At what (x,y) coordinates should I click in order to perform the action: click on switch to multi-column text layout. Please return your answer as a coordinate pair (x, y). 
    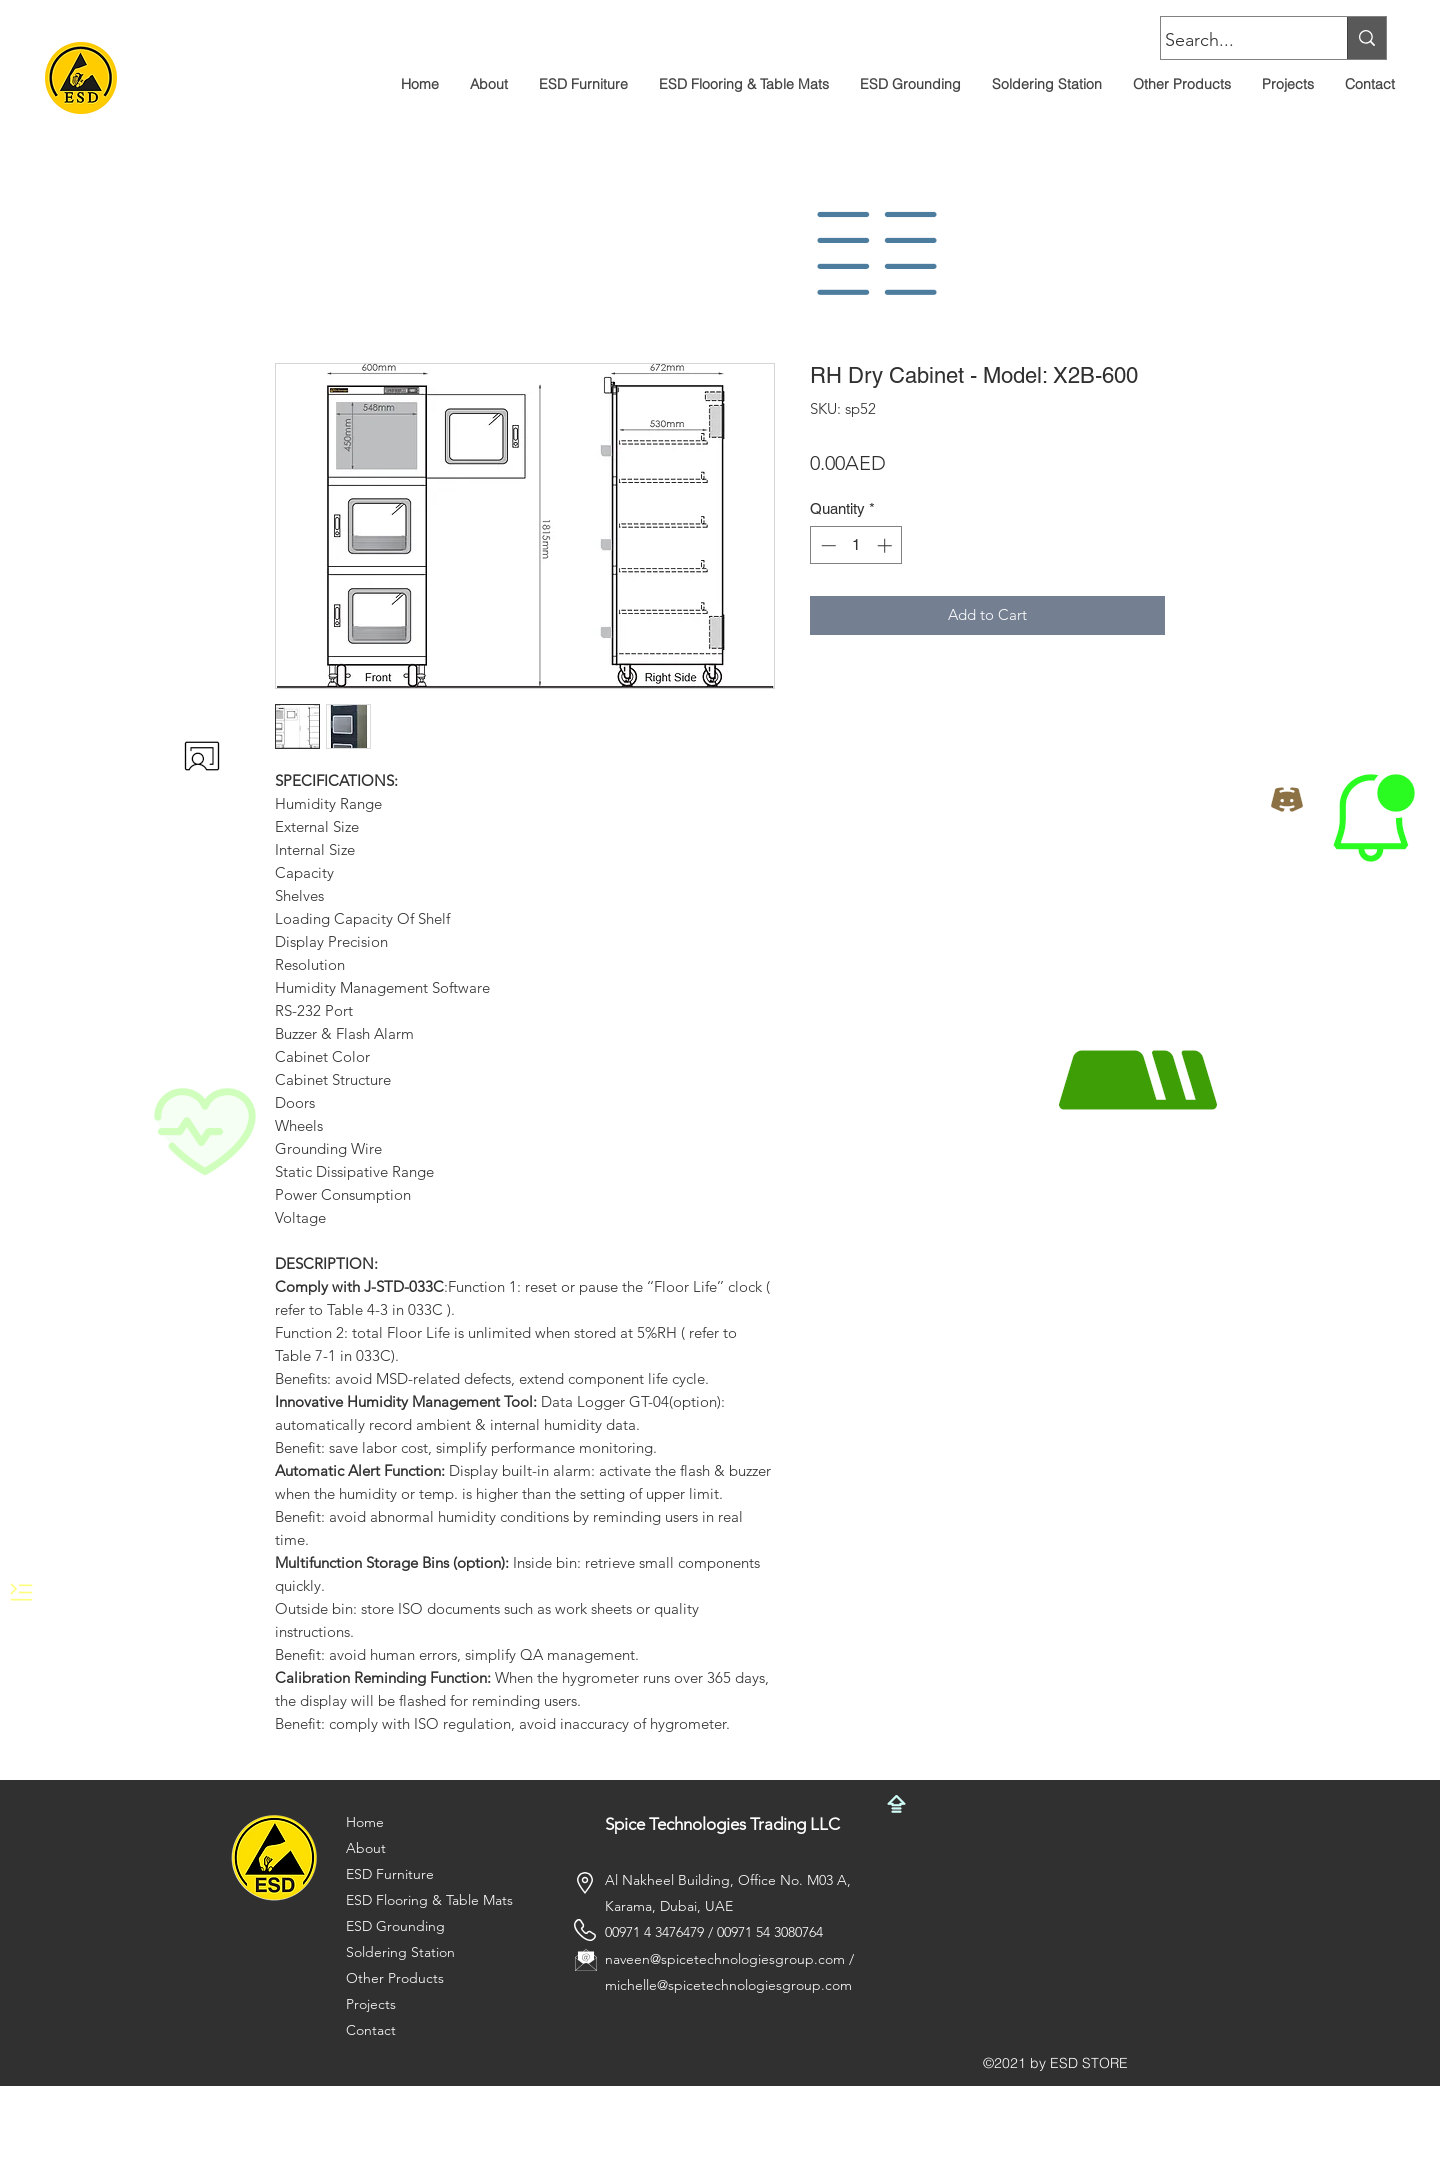
    Looking at the image, I should click on (877, 256).